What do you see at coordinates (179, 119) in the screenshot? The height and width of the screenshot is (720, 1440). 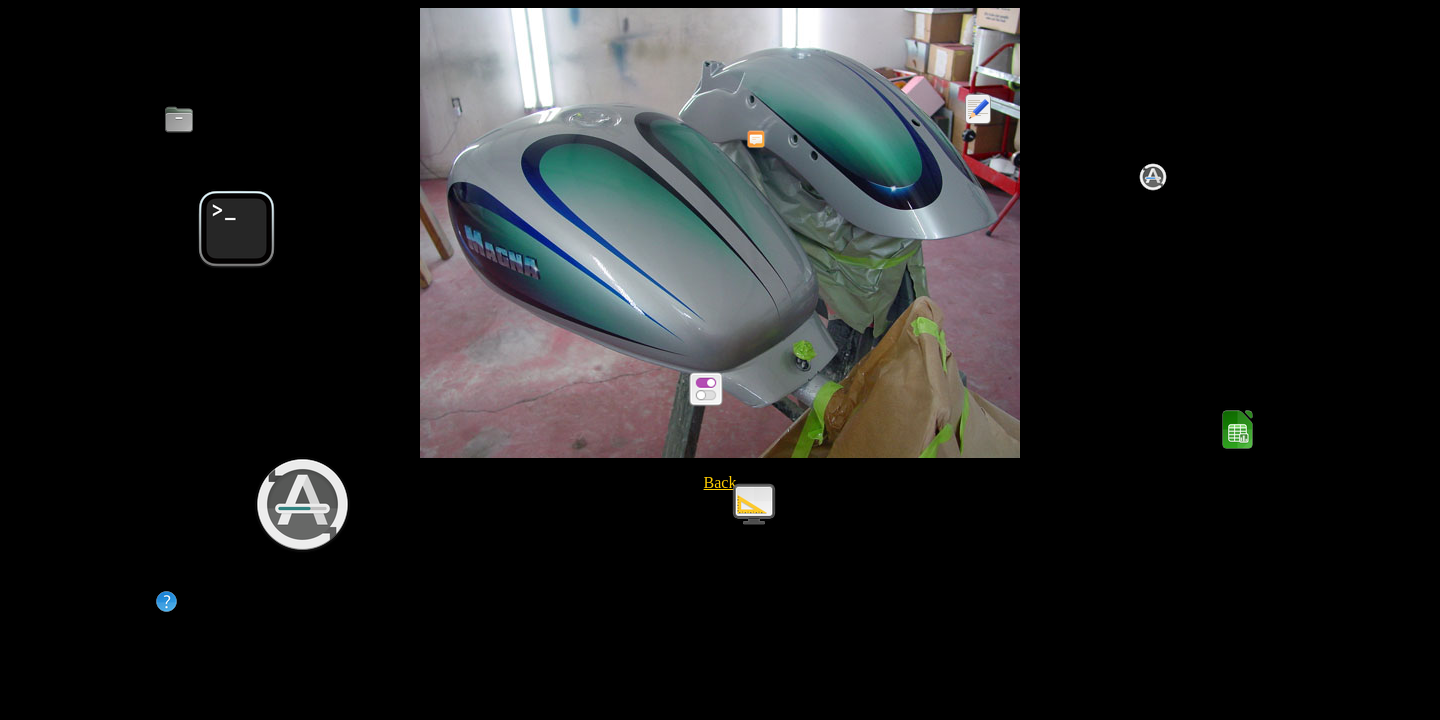 I see `open the file manager` at bounding box center [179, 119].